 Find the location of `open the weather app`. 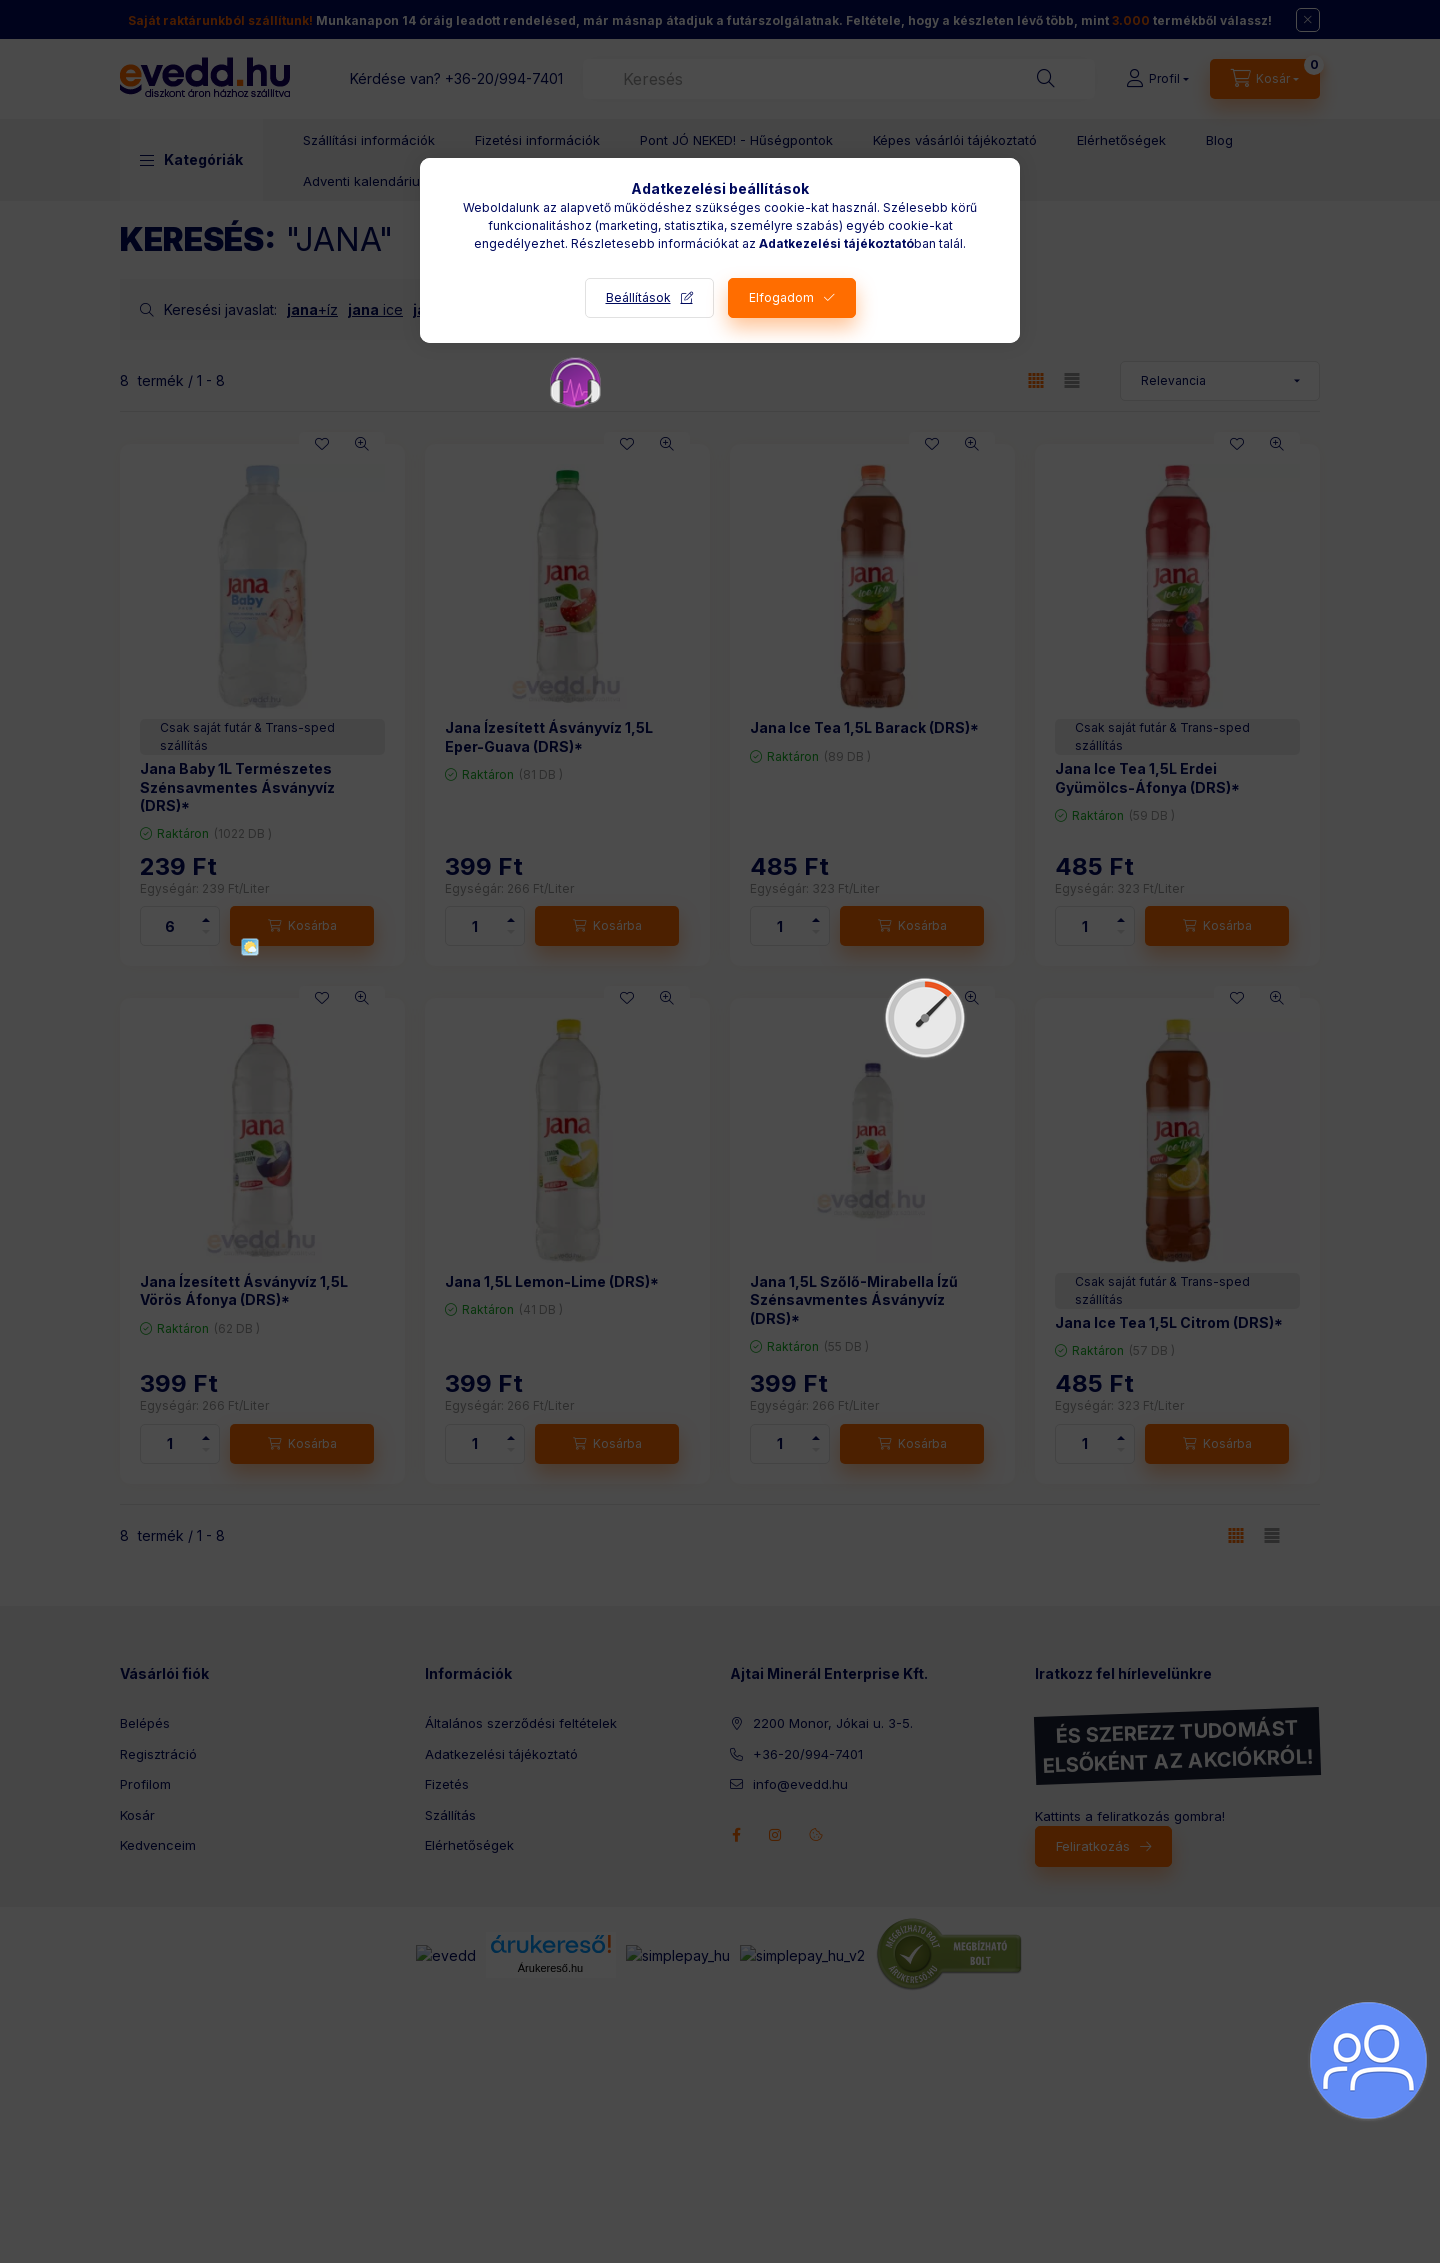

open the weather app is located at coordinates (250, 947).